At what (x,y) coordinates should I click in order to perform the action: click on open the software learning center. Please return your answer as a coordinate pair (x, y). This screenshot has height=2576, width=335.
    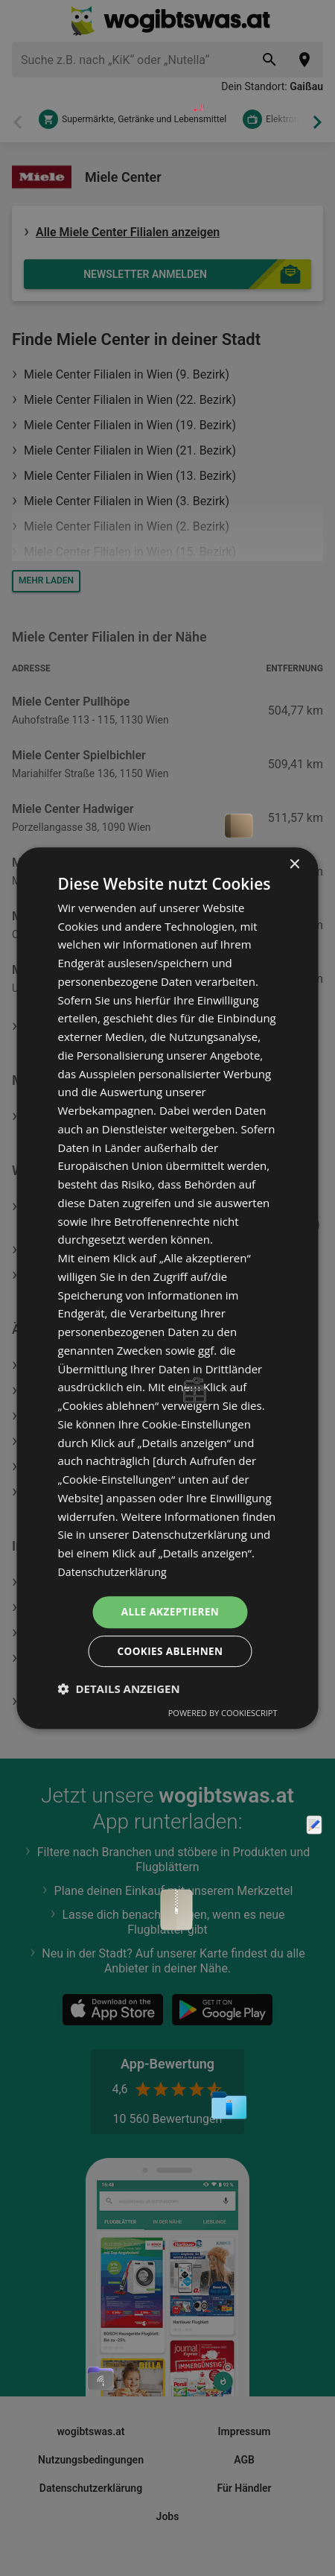
    Looking at the image, I should click on (314, 1825).